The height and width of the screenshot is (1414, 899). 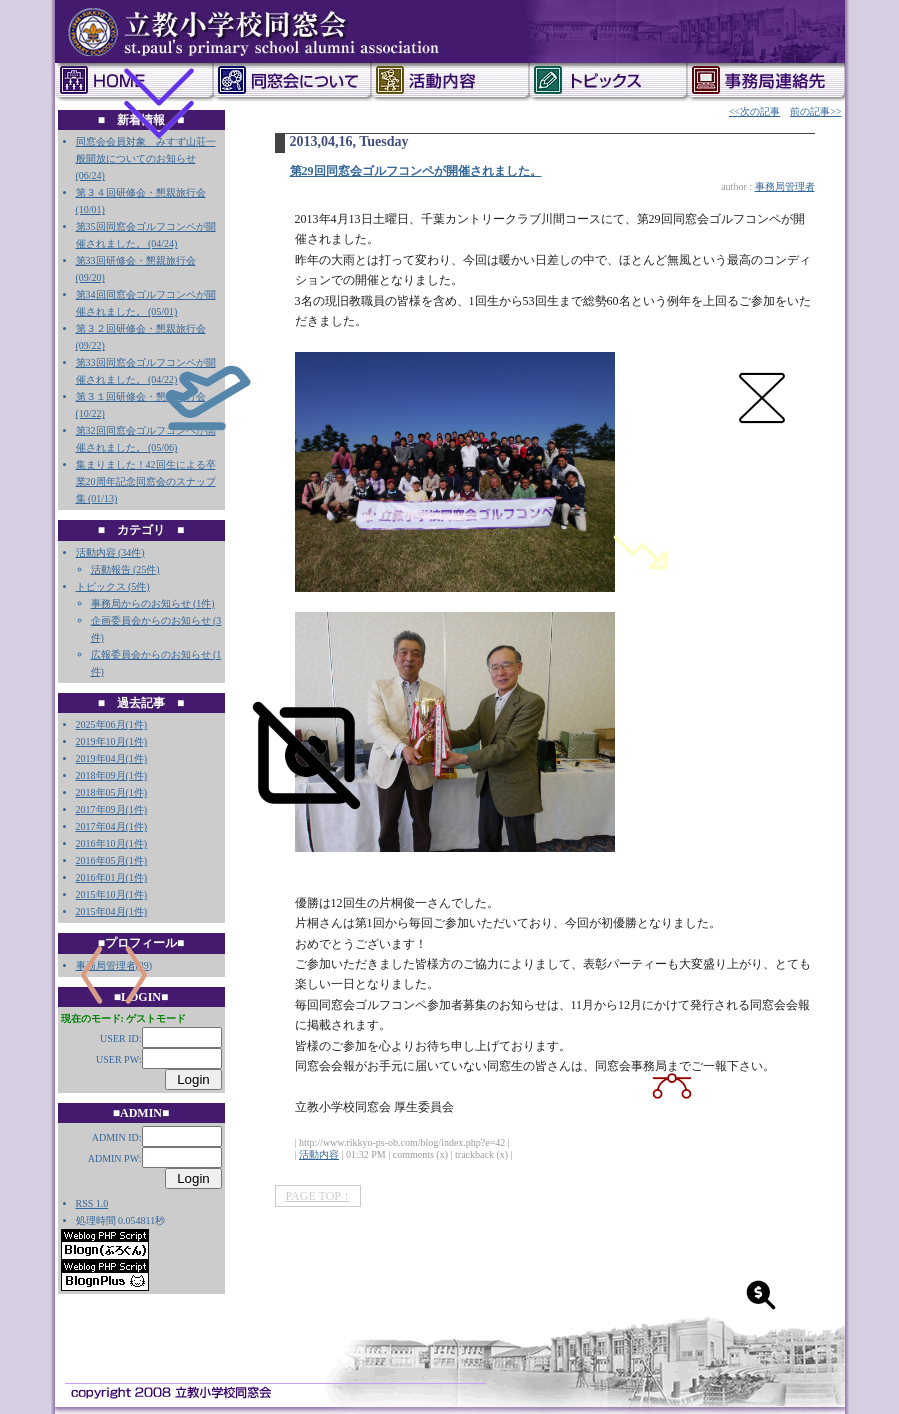 I want to click on indicates loading or processing in progress, so click(x=762, y=398).